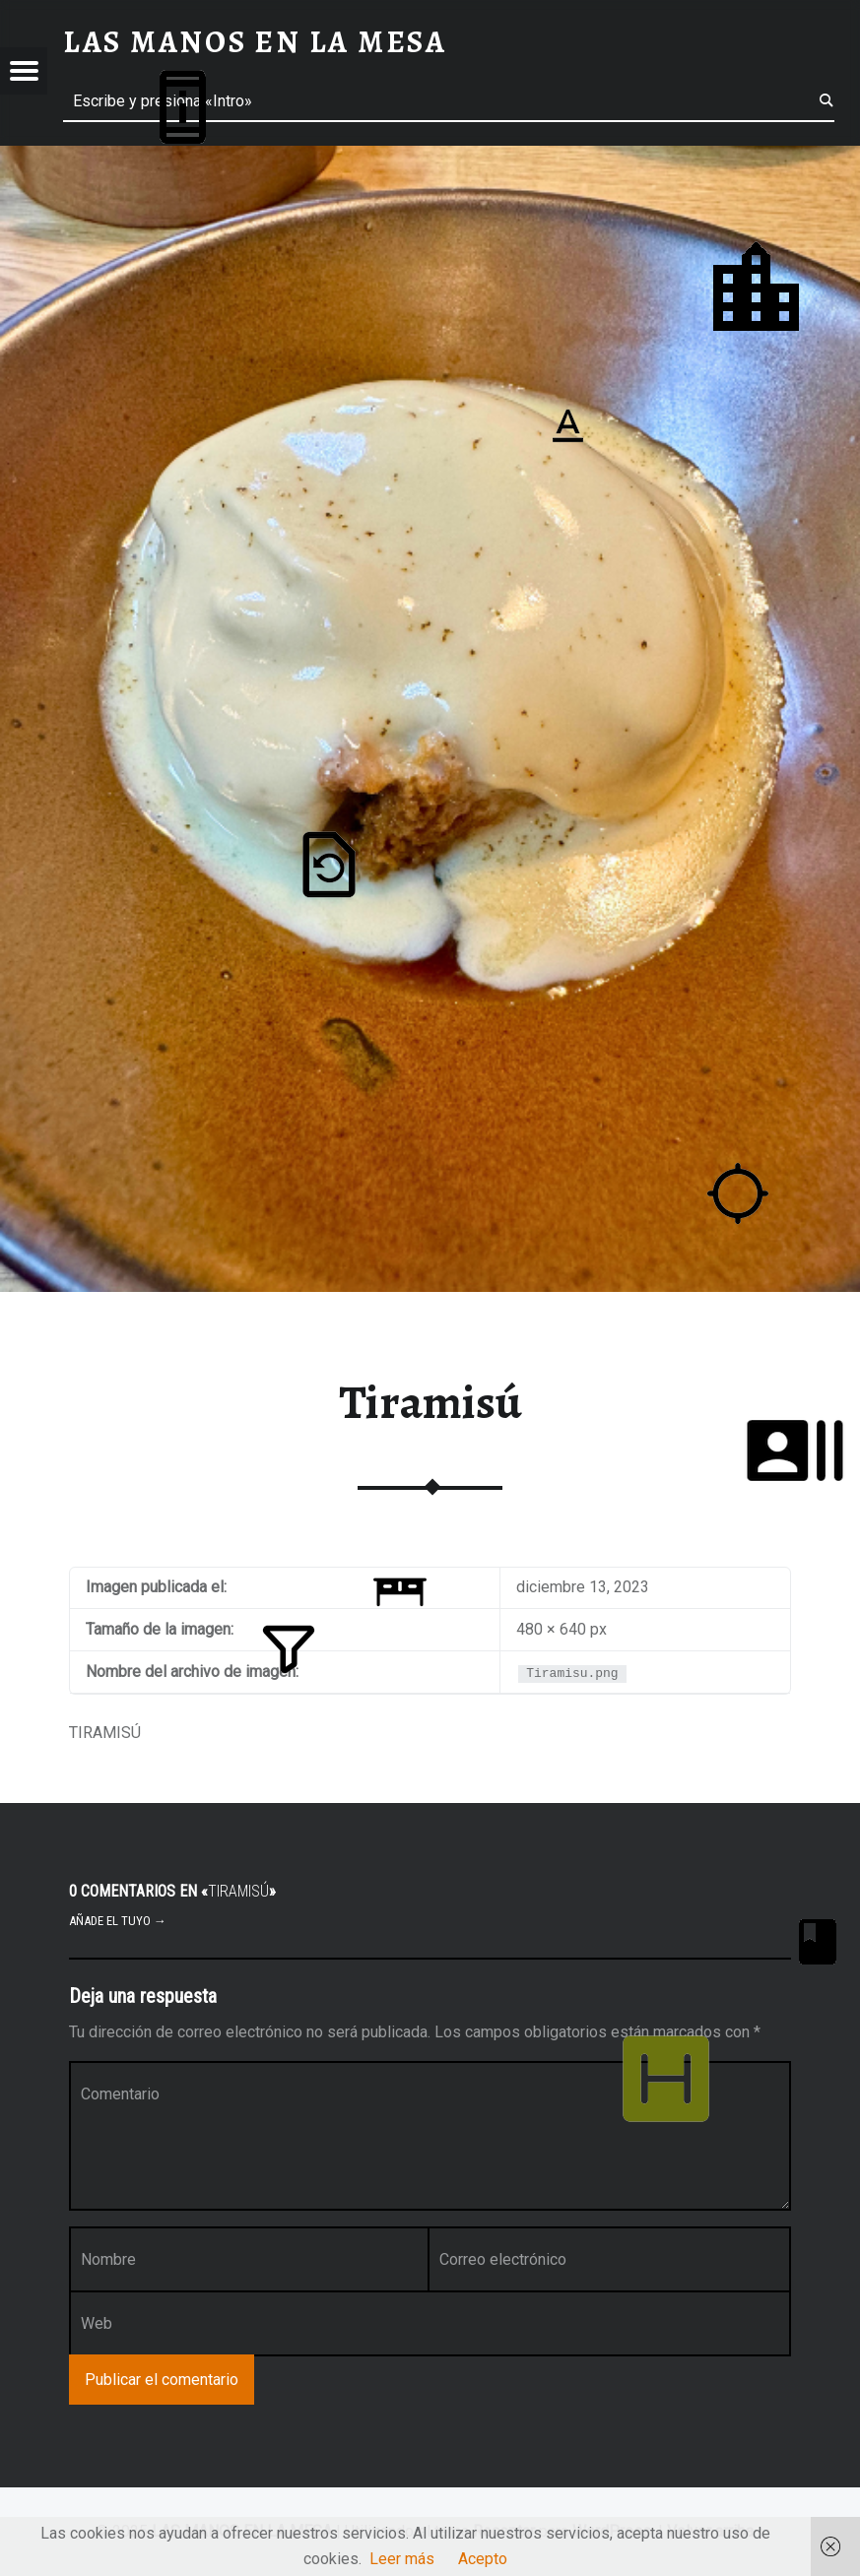 The height and width of the screenshot is (2576, 860). Describe the element at coordinates (756, 288) in the screenshot. I see `view city or urban location` at that location.